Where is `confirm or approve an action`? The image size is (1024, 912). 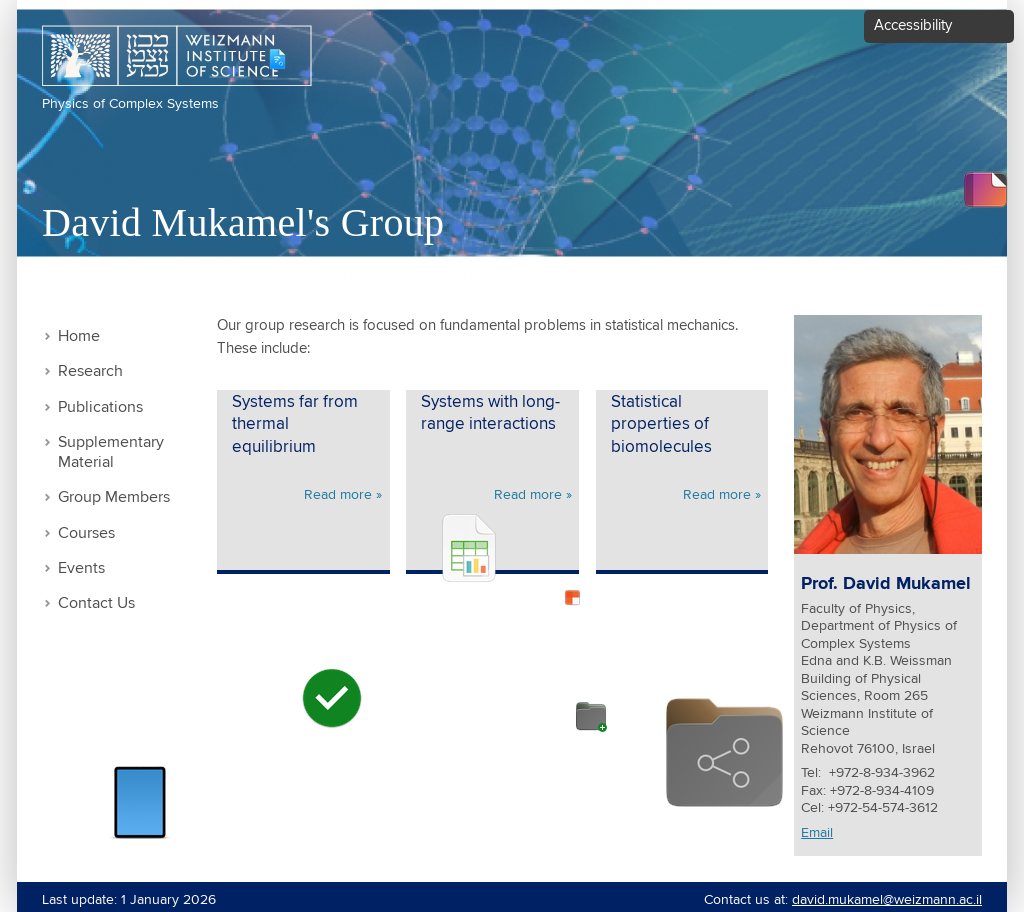 confirm or approve an action is located at coordinates (332, 698).